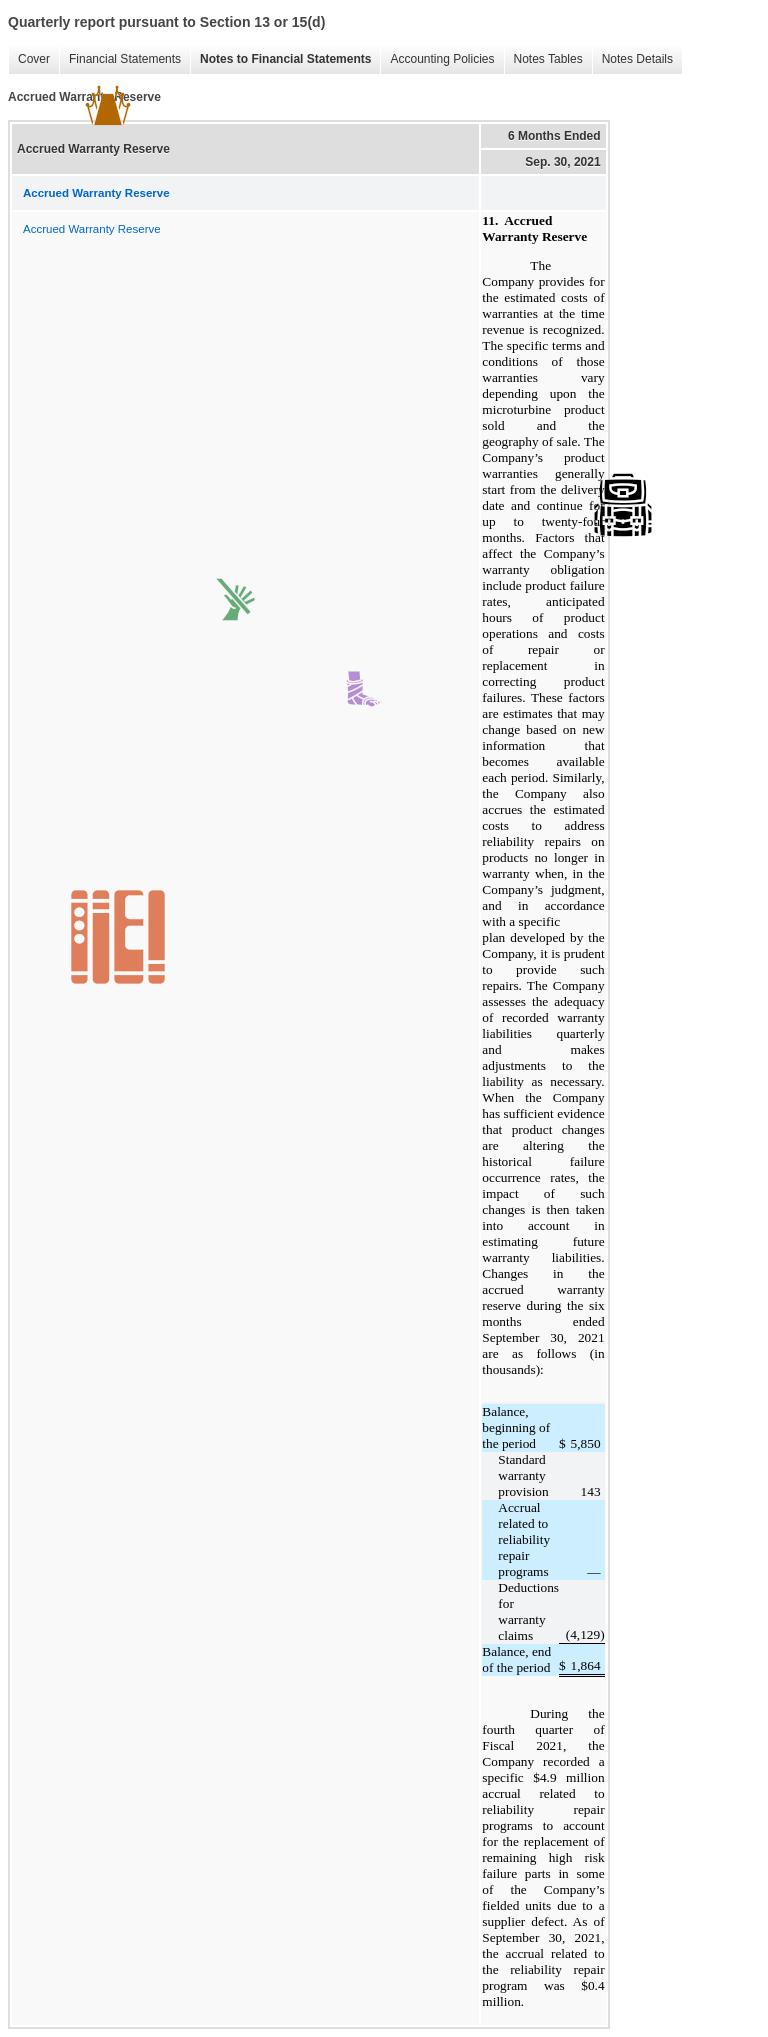  What do you see at coordinates (364, 689) in the screenshot?
I see `indicates foot injury or bandaged condition` at bounding box center [364, 689].